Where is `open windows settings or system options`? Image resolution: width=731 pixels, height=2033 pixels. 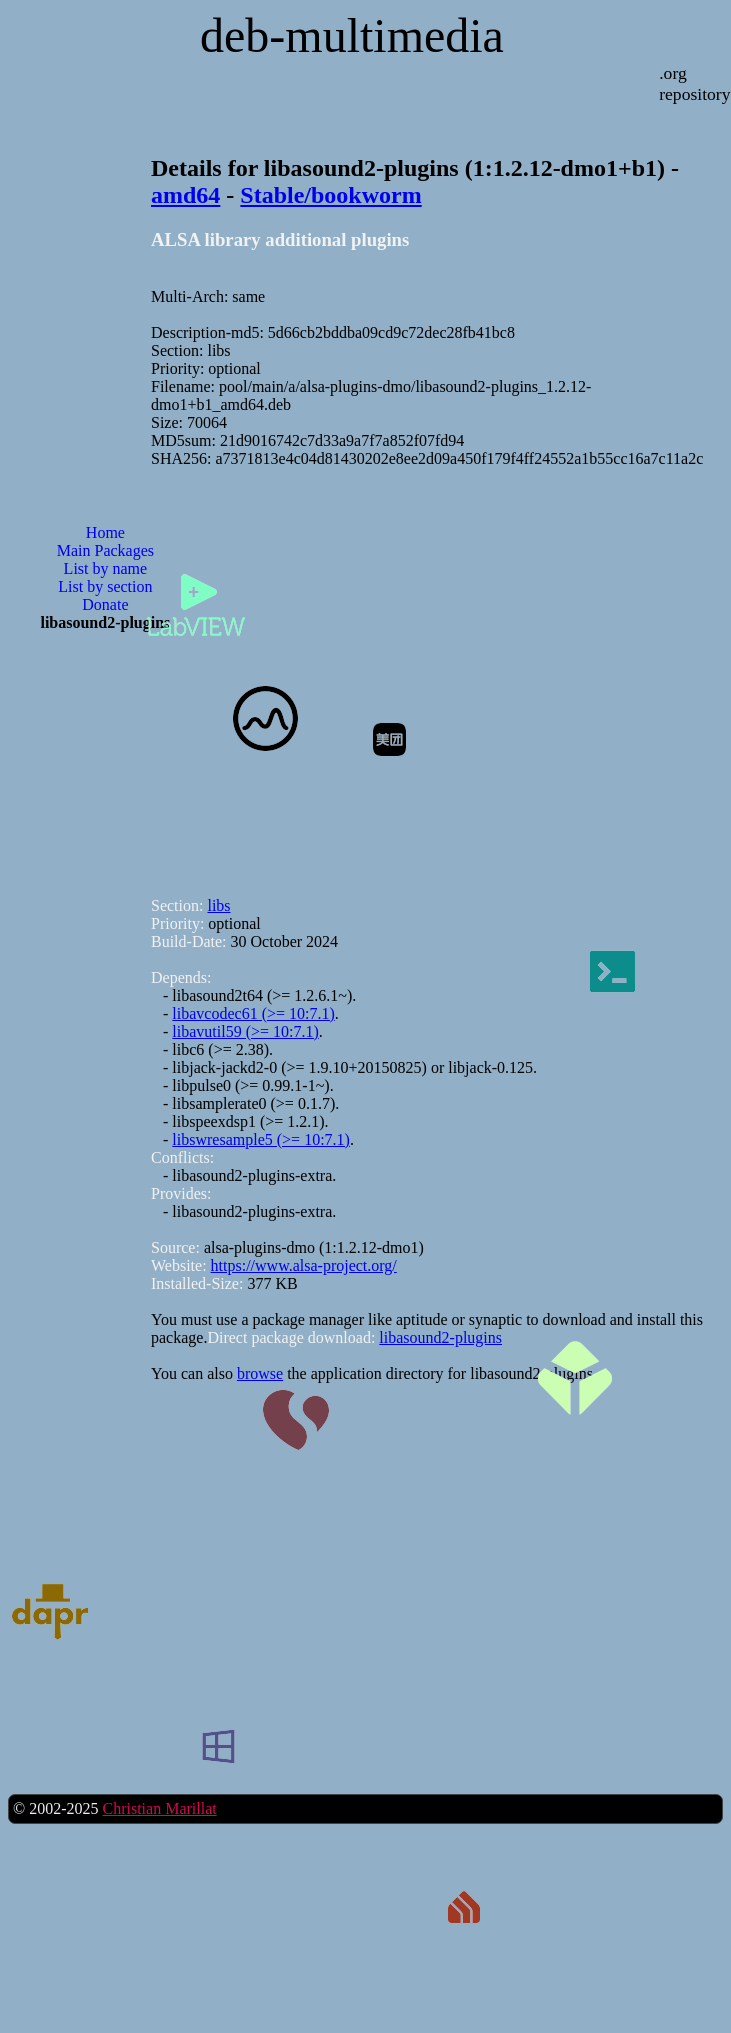
open windows settings or system options is located at coordinates (218, 1746).